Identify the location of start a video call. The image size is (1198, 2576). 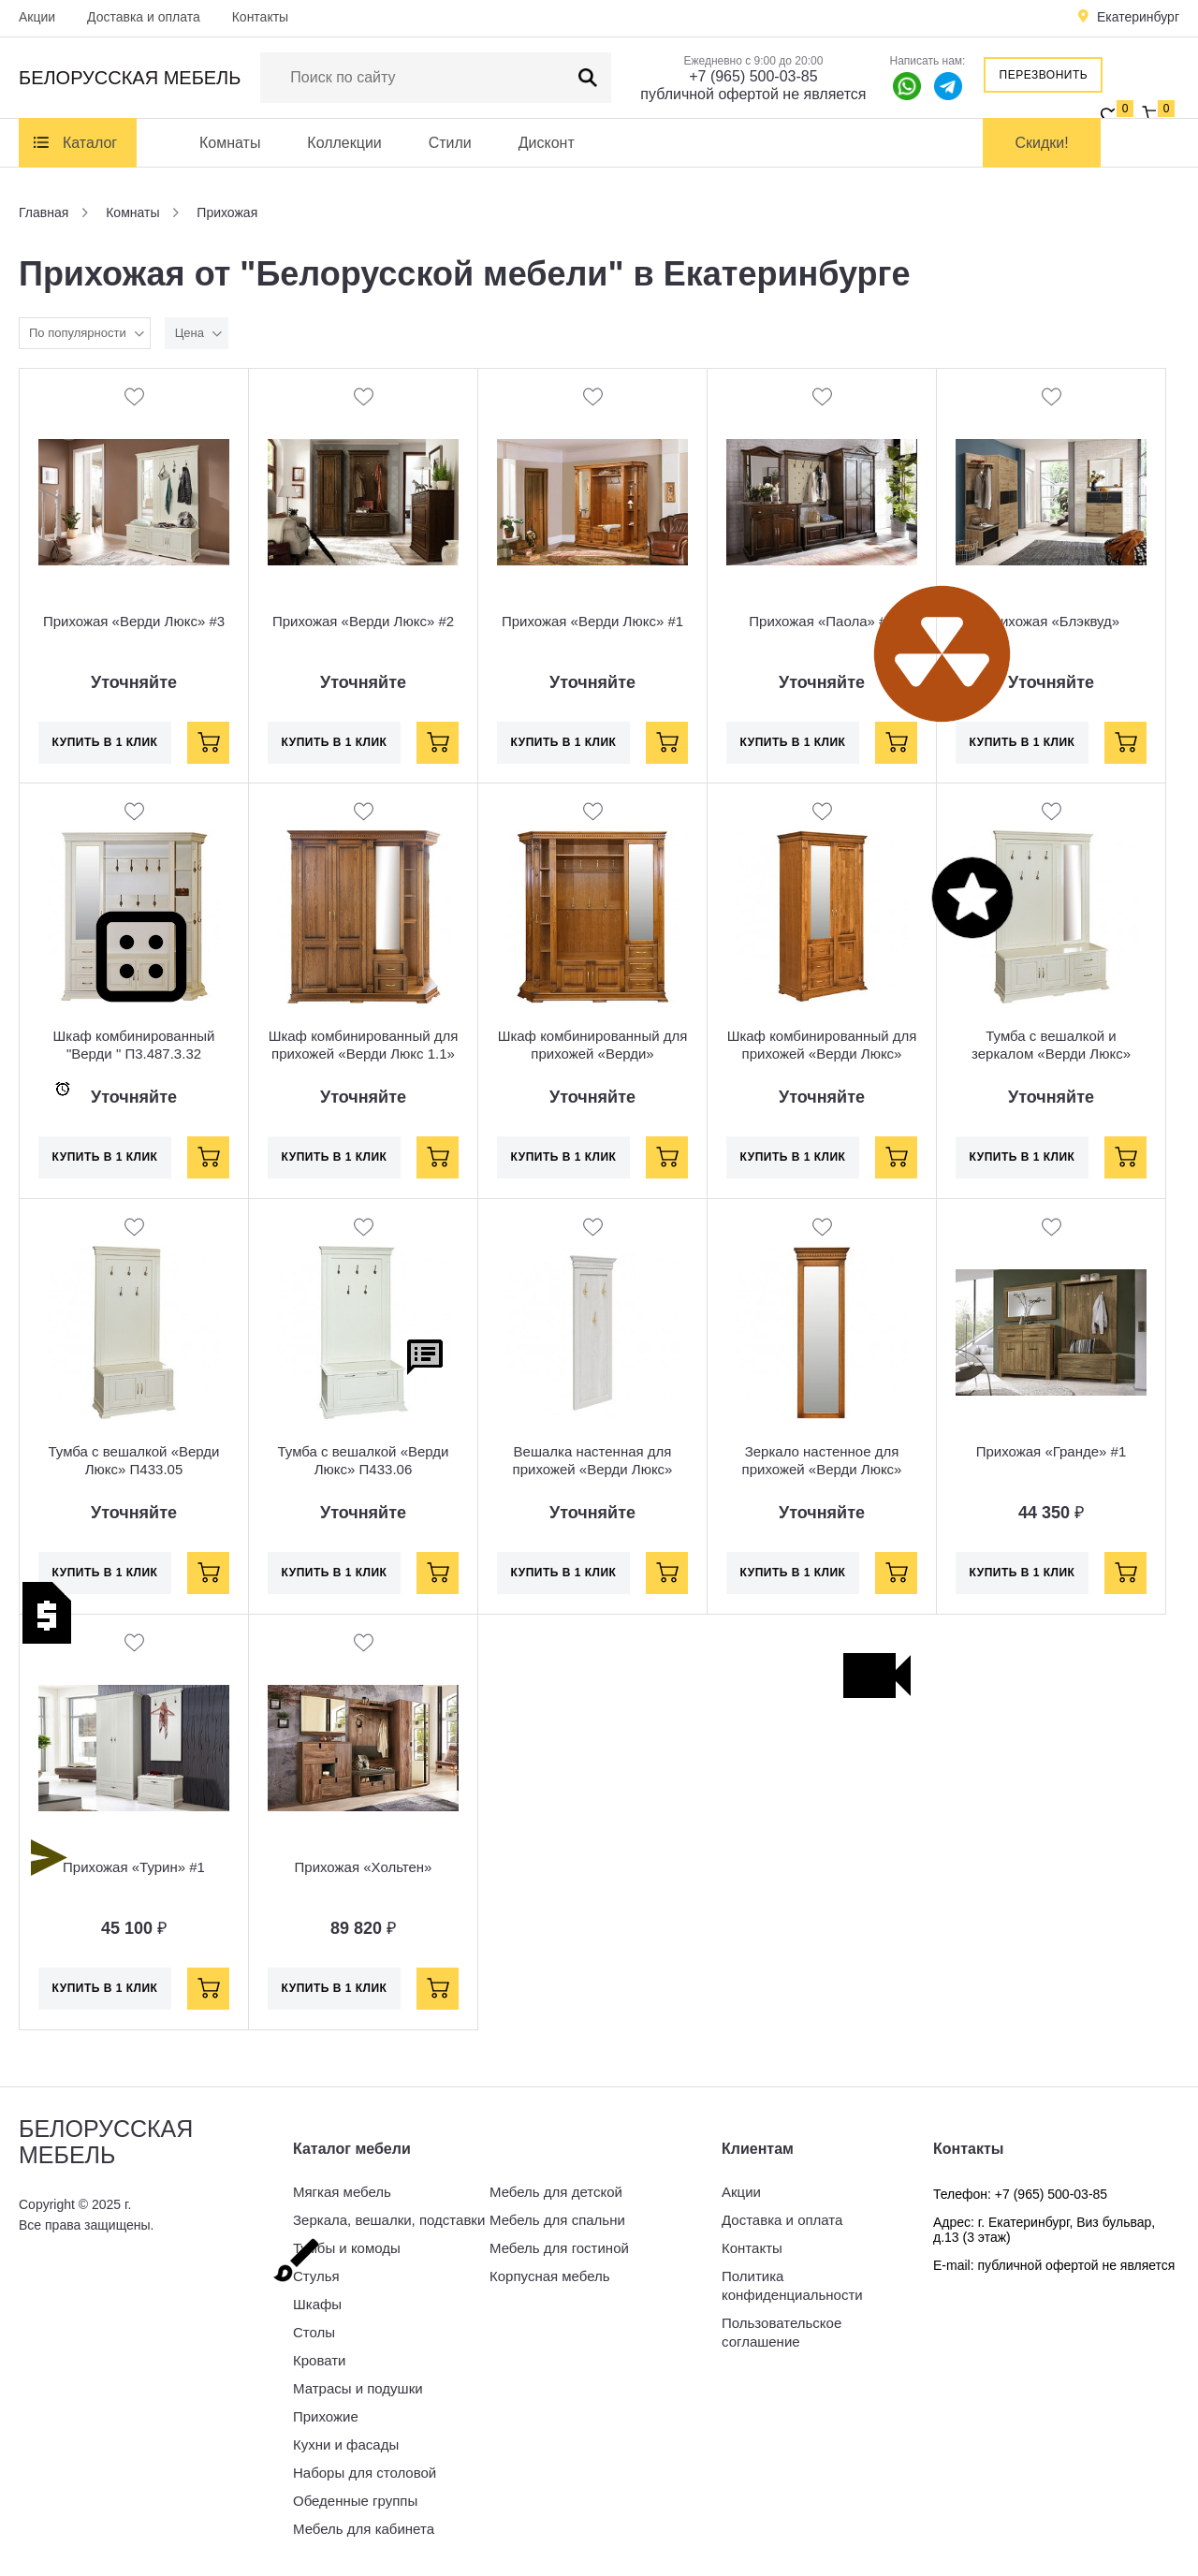
(877, 1676).